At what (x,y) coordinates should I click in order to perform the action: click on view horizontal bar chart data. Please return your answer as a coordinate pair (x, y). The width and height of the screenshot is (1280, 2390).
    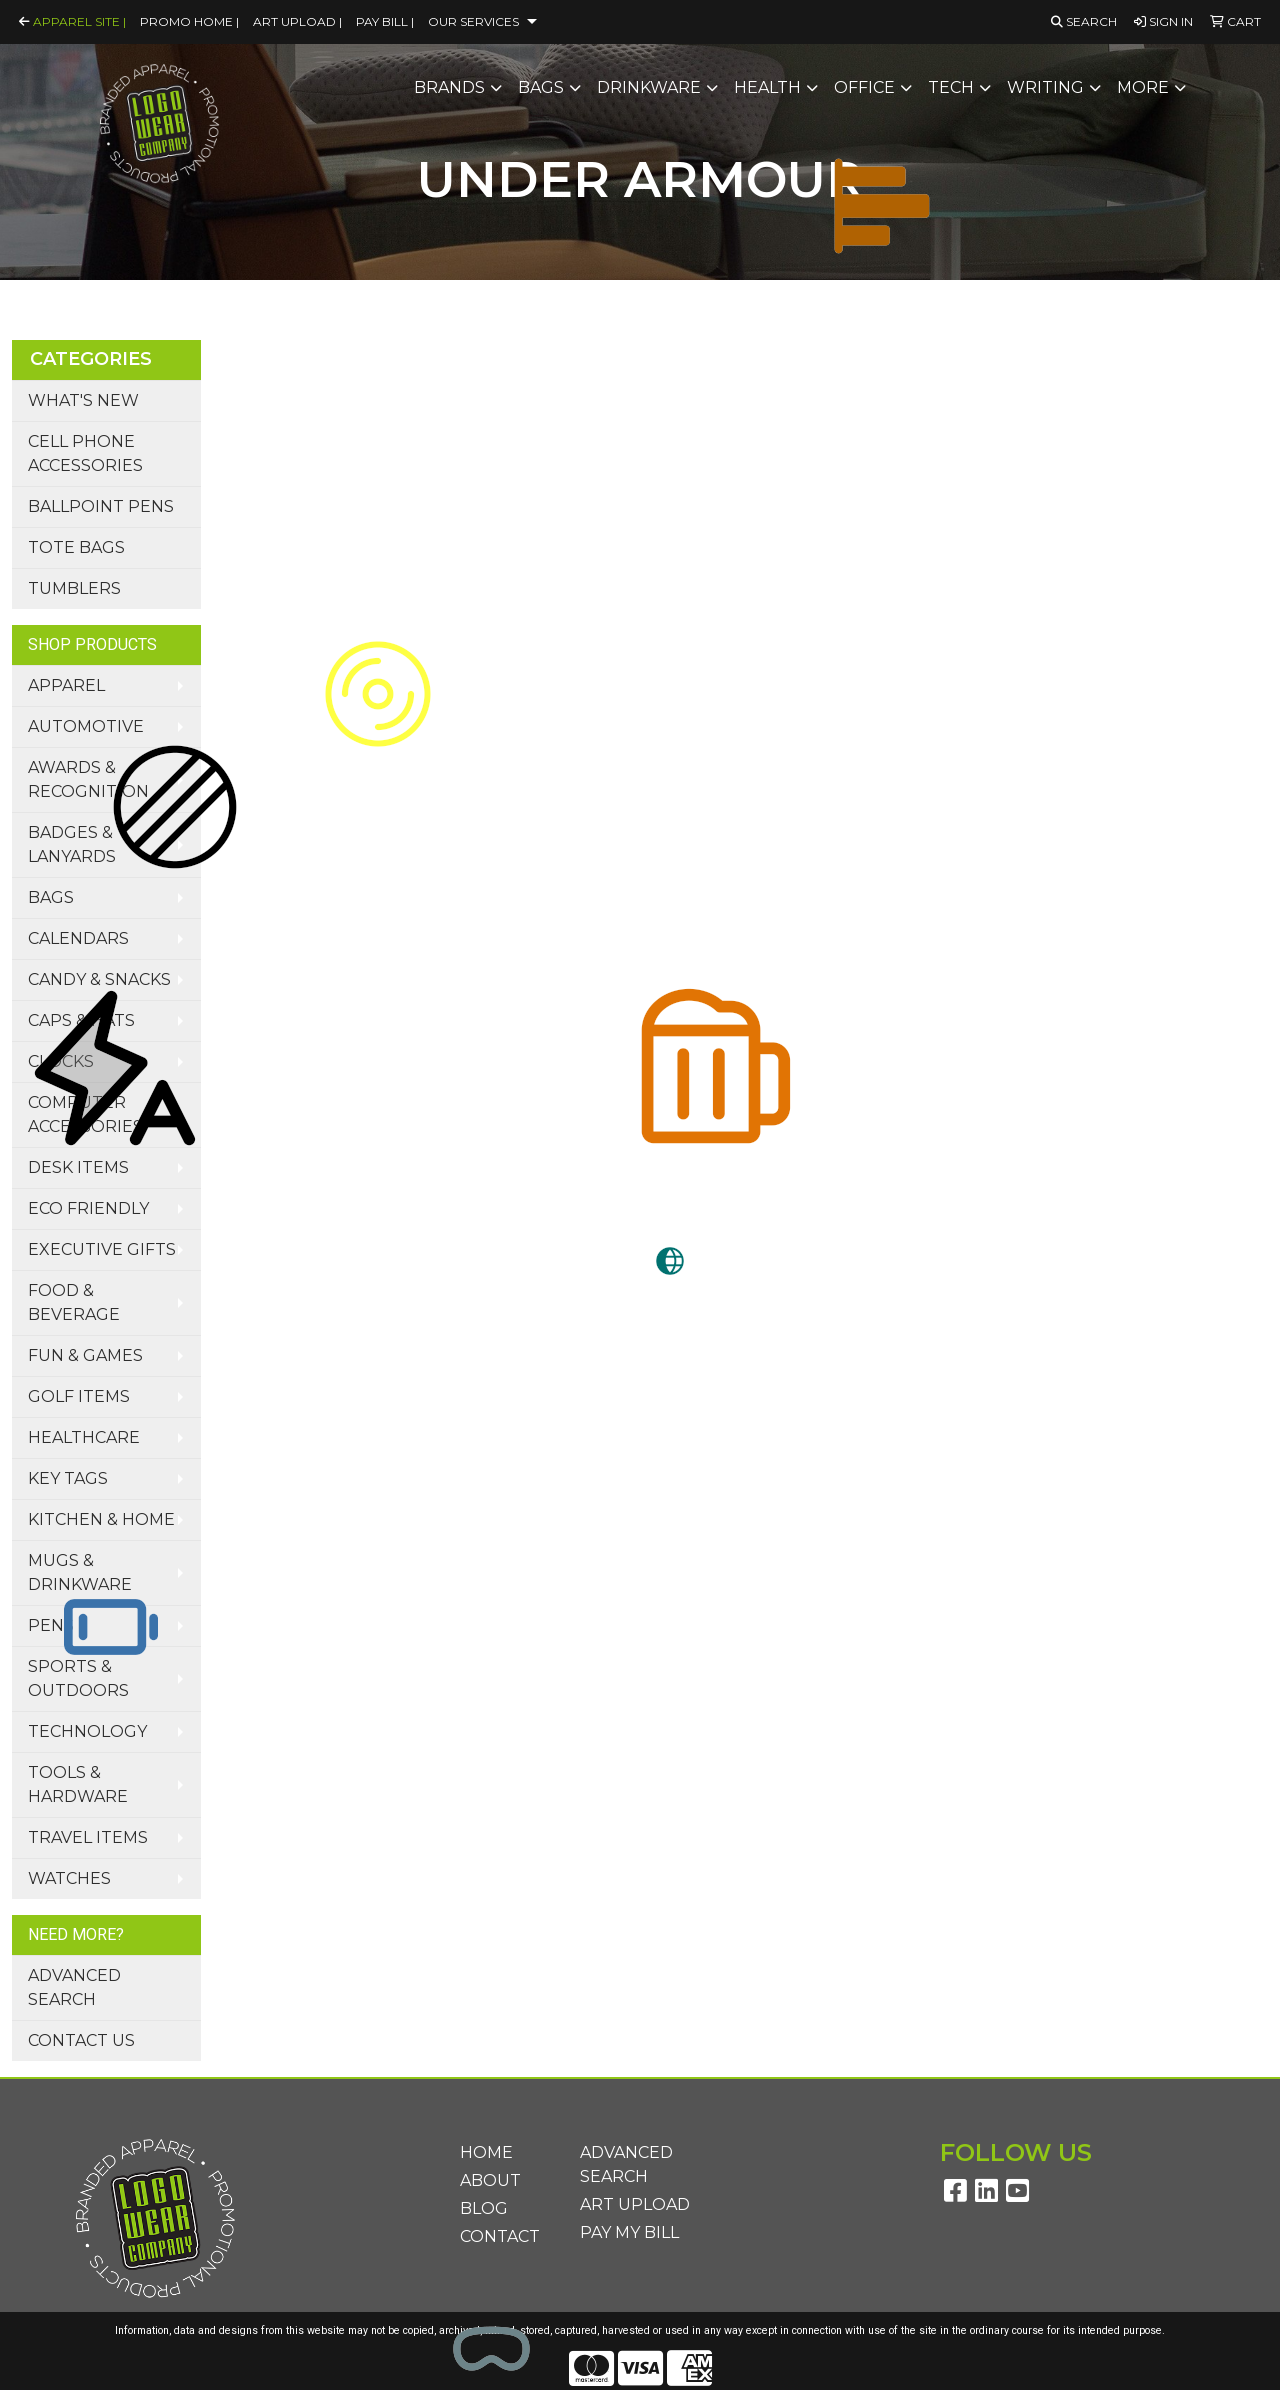
    Looking at the image, I should click on (878, 206).